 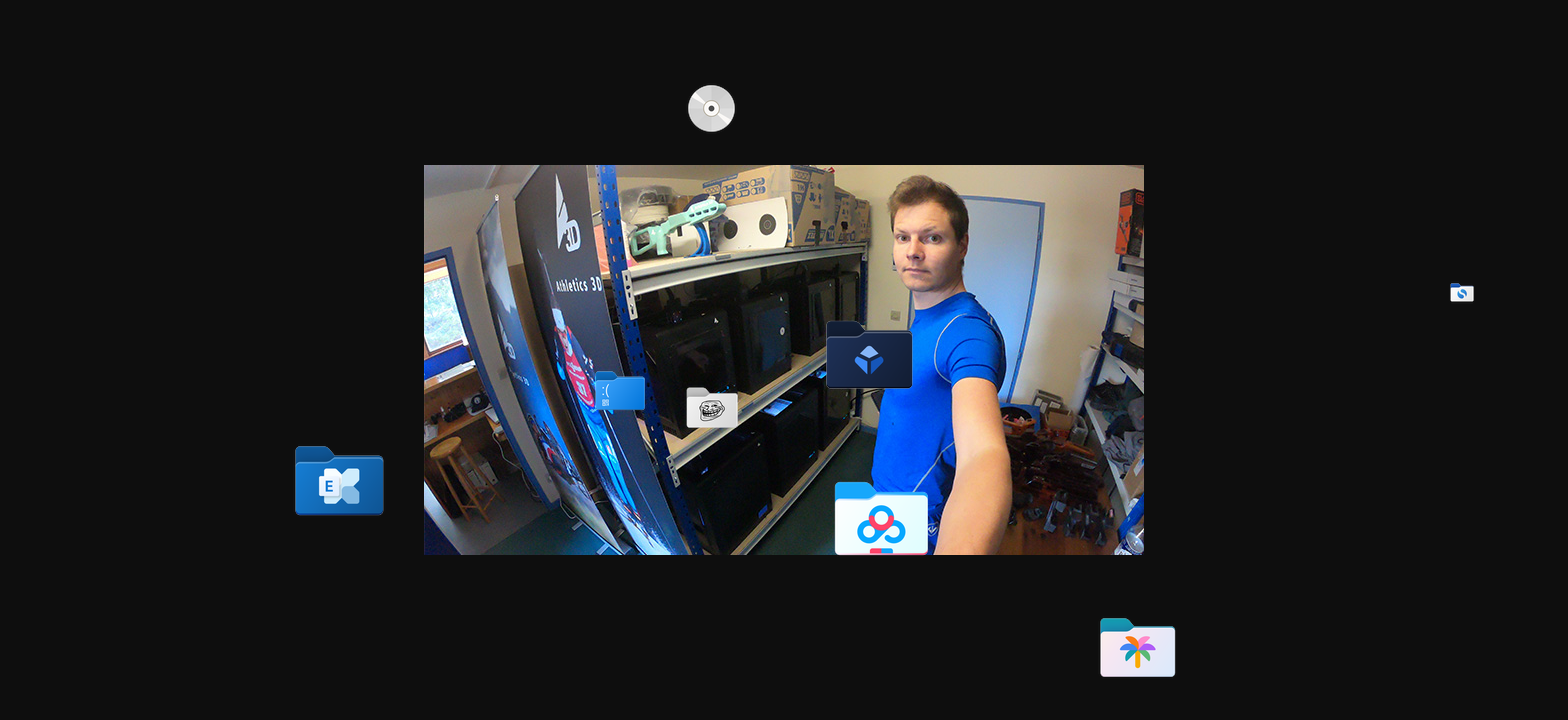 What do you see at coordinates (1137, 649) in the screenshot?
I see `open google palm ai project folder` at bounding box center [1137, 649].